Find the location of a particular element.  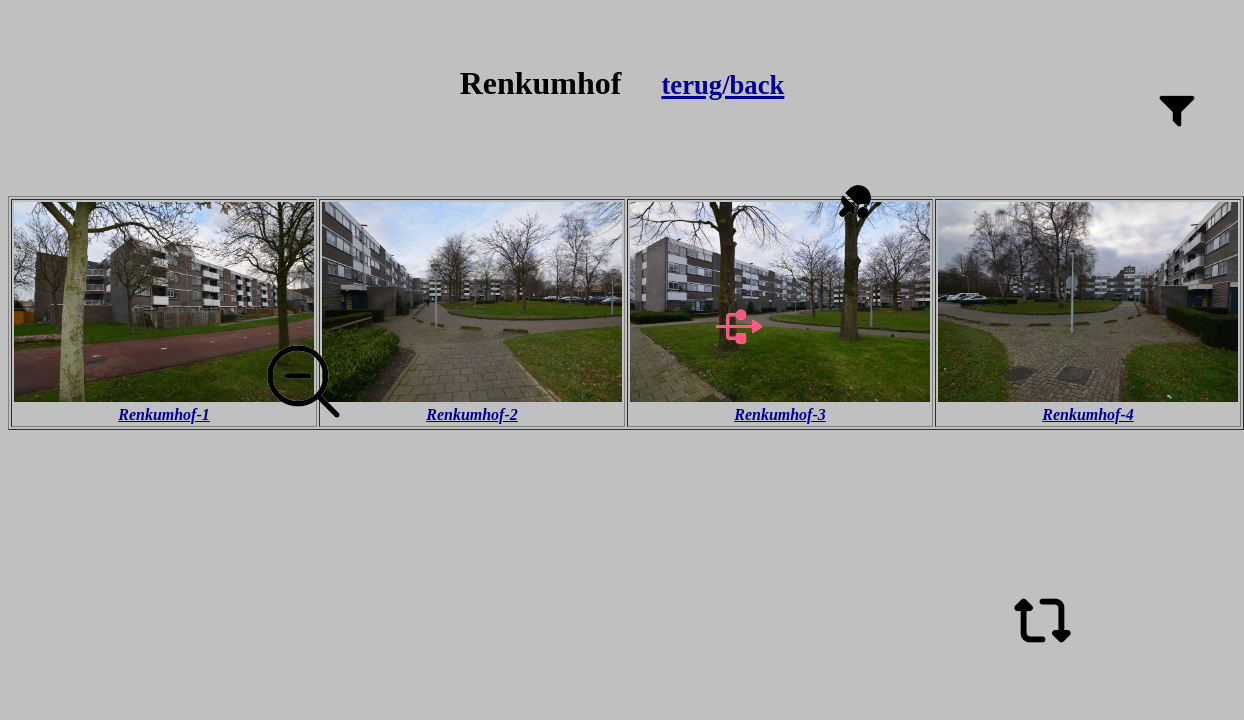

retweet or repost this content is located at coordinates (1042, 620).